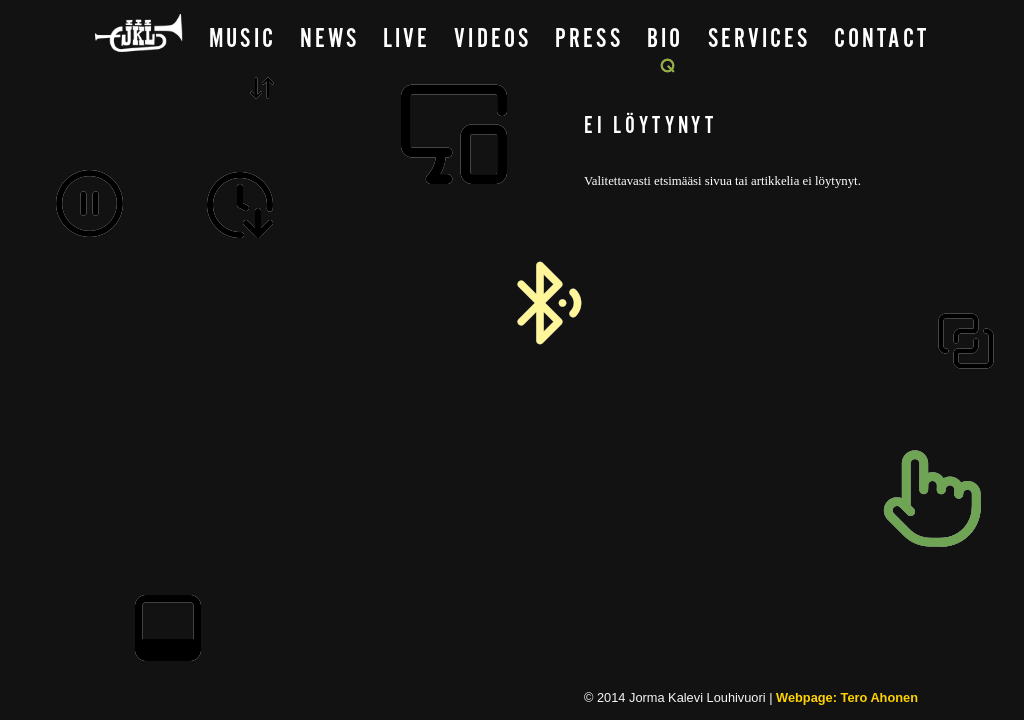 The image size is (1024, 720). What do you see at coordinates (262, 88) in the screenshot?
I see `sort items in ascending or descending order` at bounding box center [262, 88].